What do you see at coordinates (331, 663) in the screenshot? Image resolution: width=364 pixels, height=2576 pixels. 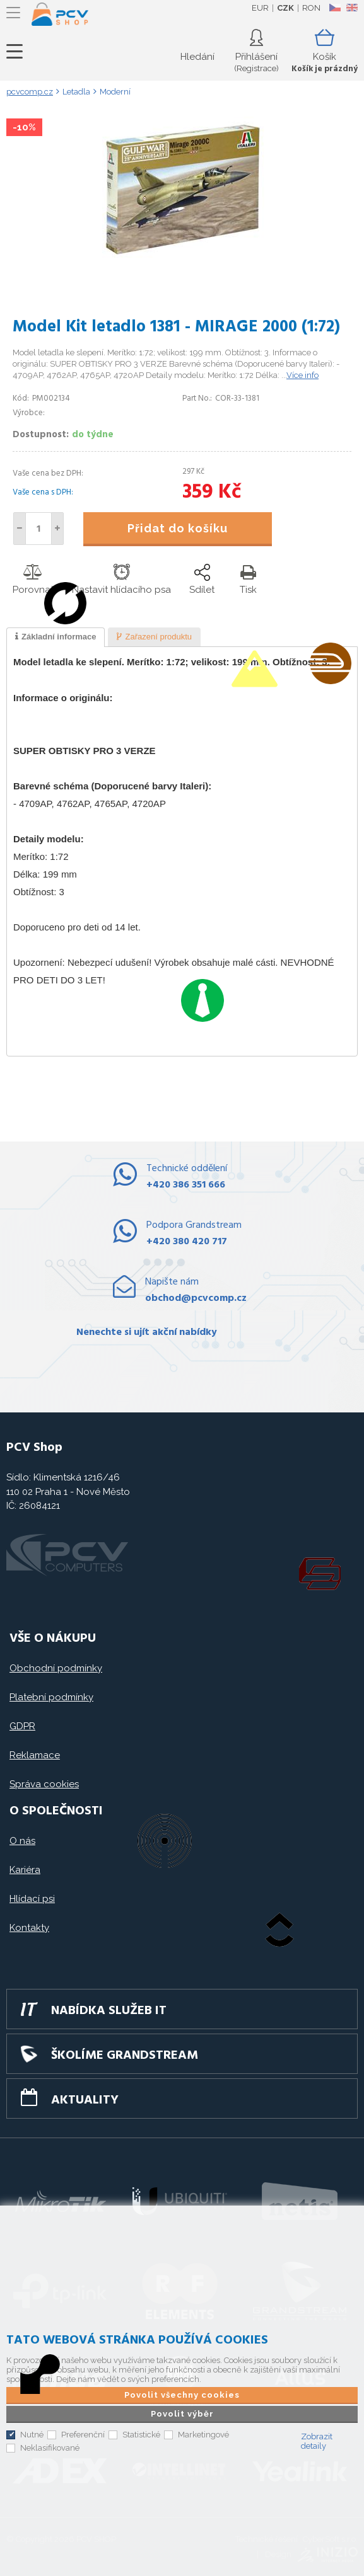 I see `railway app logo` at bounding box center [331, 663].